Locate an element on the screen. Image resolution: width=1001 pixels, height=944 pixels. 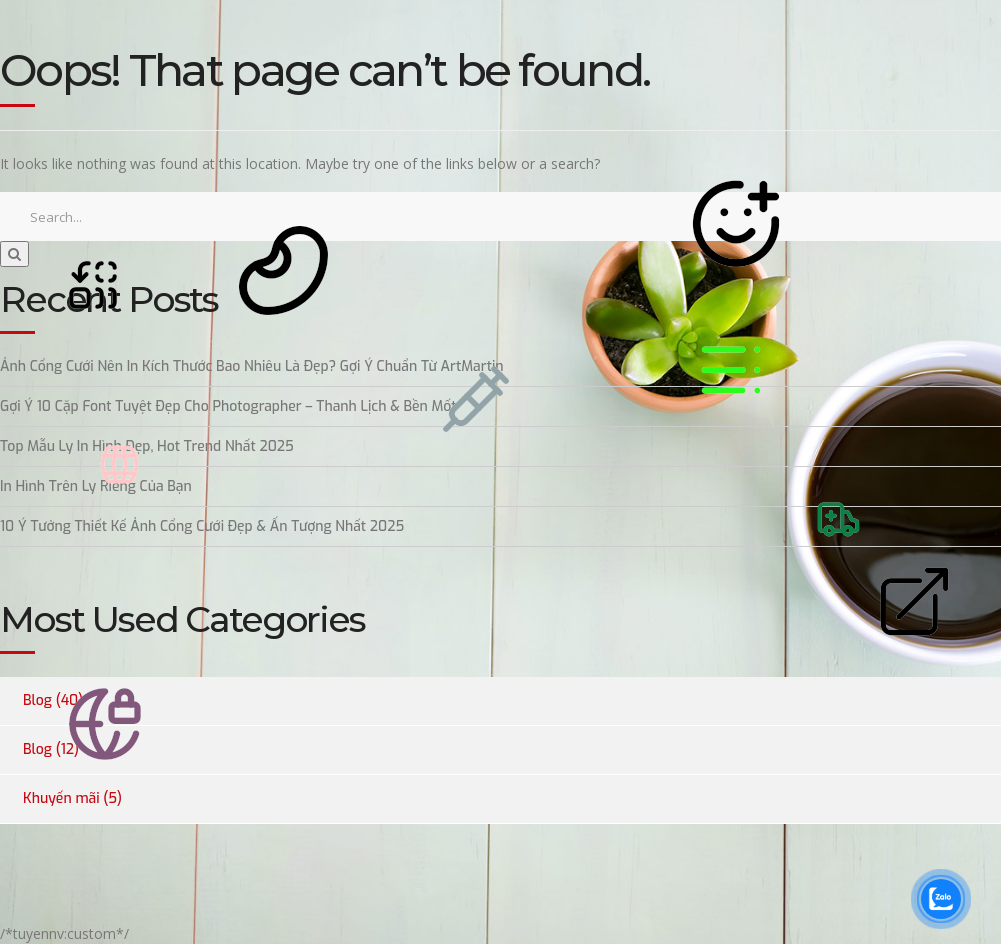
access medical or health-related features is located at coordinates (476, 399).